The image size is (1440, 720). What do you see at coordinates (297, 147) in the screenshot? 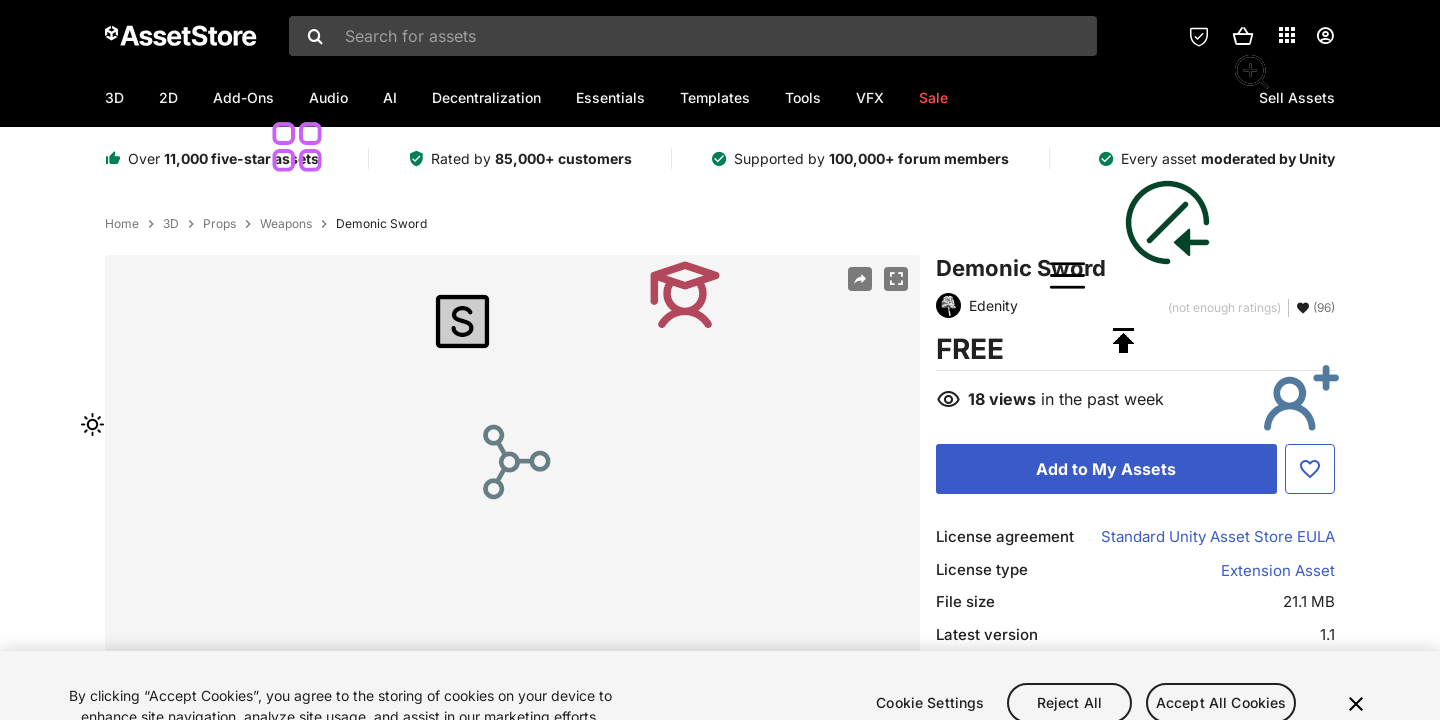
I see `access all apps or applications` at bounding box center [297, 147].